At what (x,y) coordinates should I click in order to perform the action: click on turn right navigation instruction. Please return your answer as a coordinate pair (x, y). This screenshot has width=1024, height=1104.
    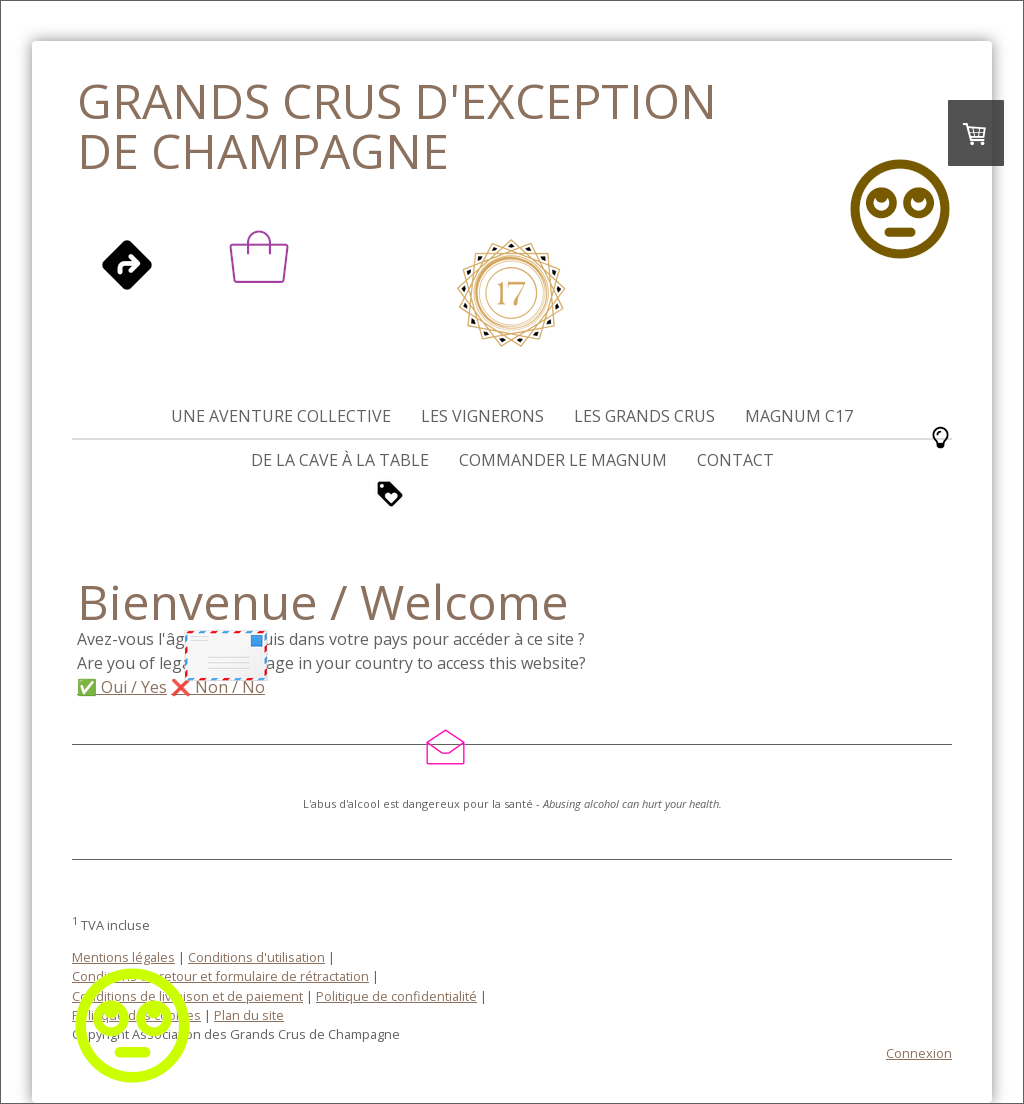
    Looking at the image, I should click on (127, 265).